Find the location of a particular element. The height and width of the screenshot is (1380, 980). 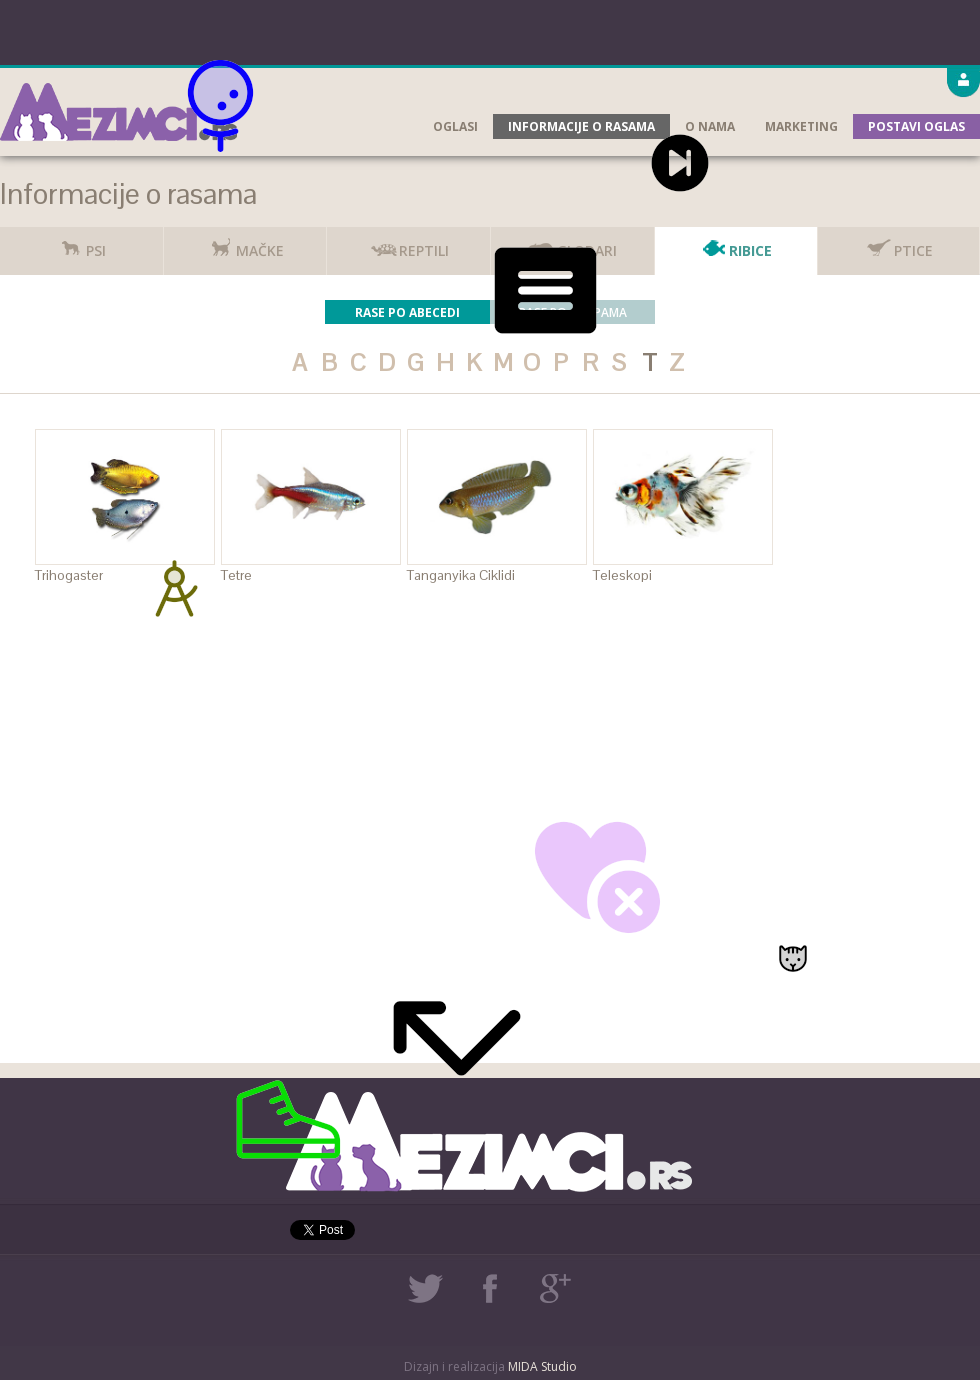

browse footwear or shoe products is located at coordinates (283, 1123).